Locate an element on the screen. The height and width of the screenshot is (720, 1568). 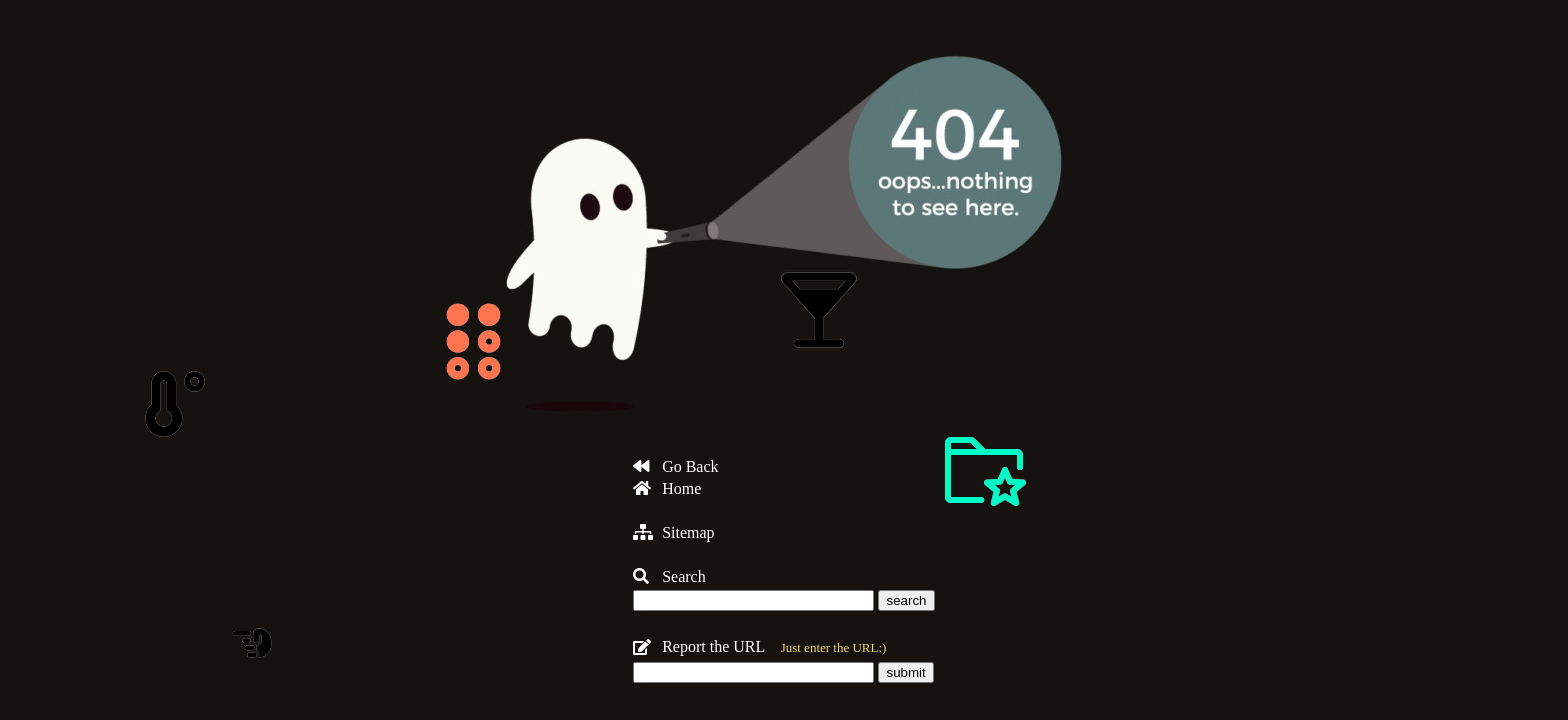
go back to the previous screen is located at coordinates (252, 643).